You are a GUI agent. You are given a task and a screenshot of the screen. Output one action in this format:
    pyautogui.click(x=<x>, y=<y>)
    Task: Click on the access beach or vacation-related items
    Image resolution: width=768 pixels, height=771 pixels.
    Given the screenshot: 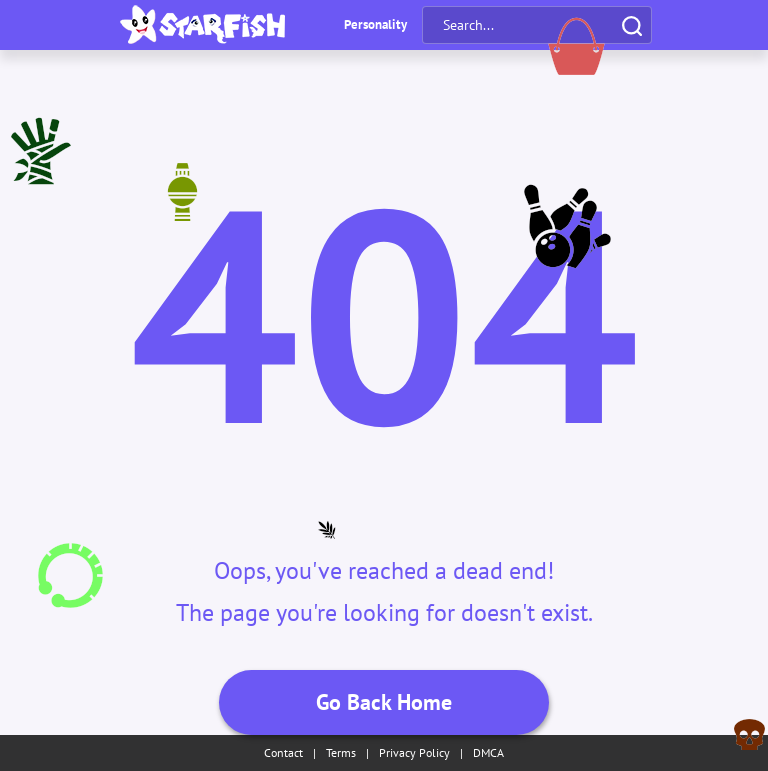 What is the action you would take?
    pyautogui.click(x=576, y=46)
    